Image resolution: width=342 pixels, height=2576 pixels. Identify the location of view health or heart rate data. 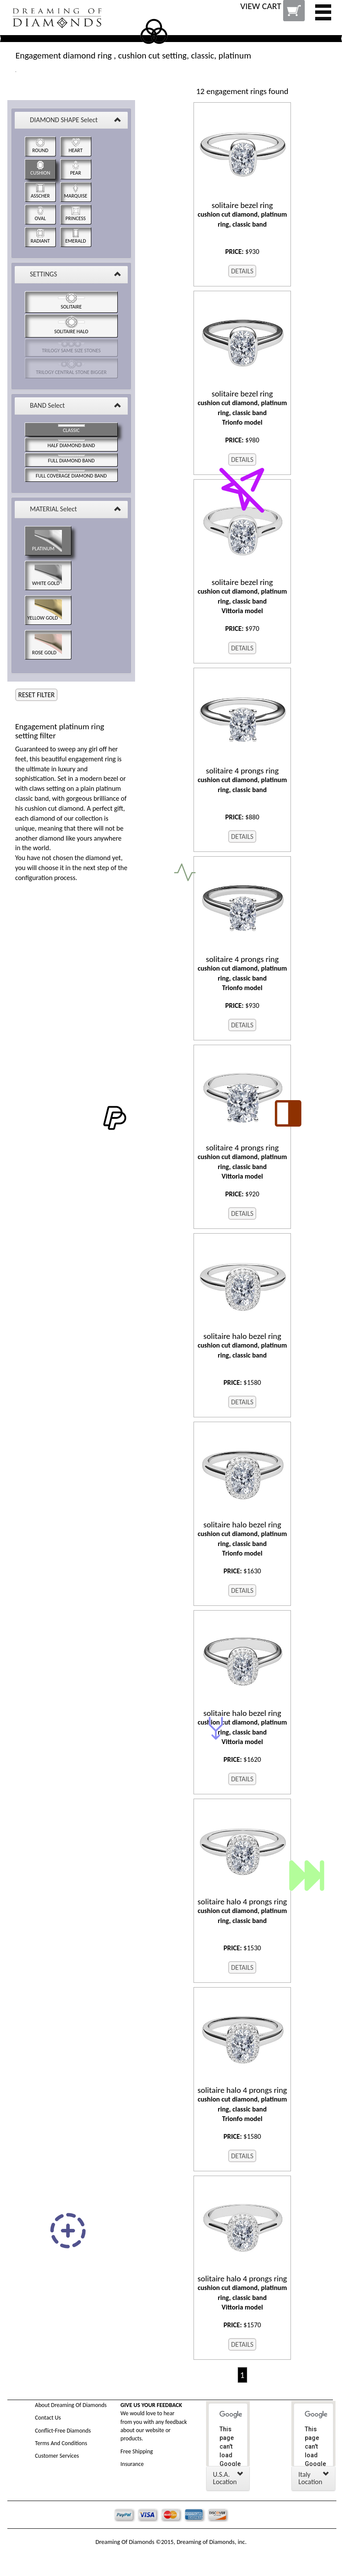
(185, 873).